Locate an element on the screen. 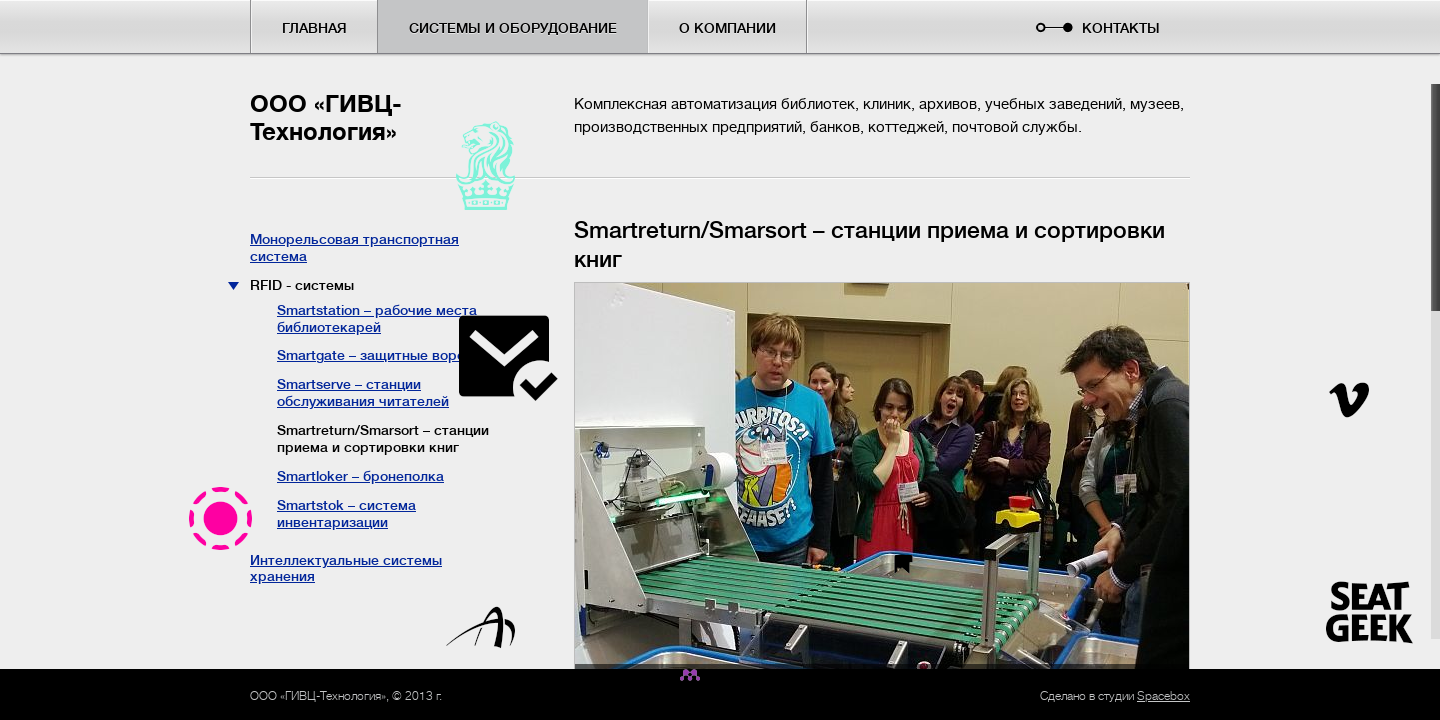 This screenshot has width=1440, height=720. open localsend app for local file sharing is located at coordinates (220, 518).